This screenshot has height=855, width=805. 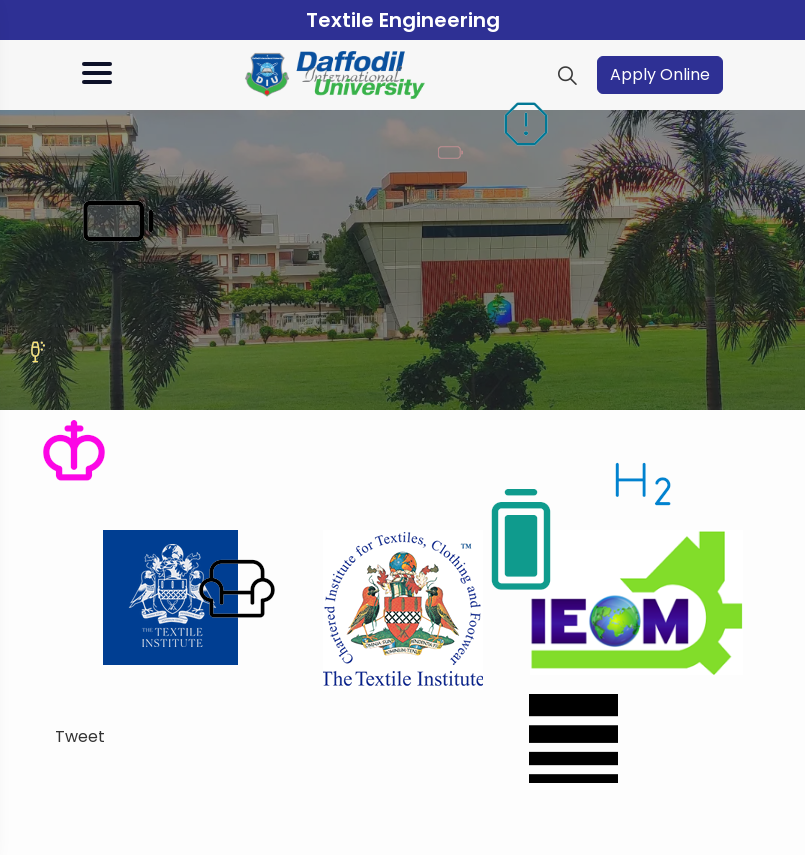 I want to click on indicates a warning or critical alert, so click(x=526, y=124).